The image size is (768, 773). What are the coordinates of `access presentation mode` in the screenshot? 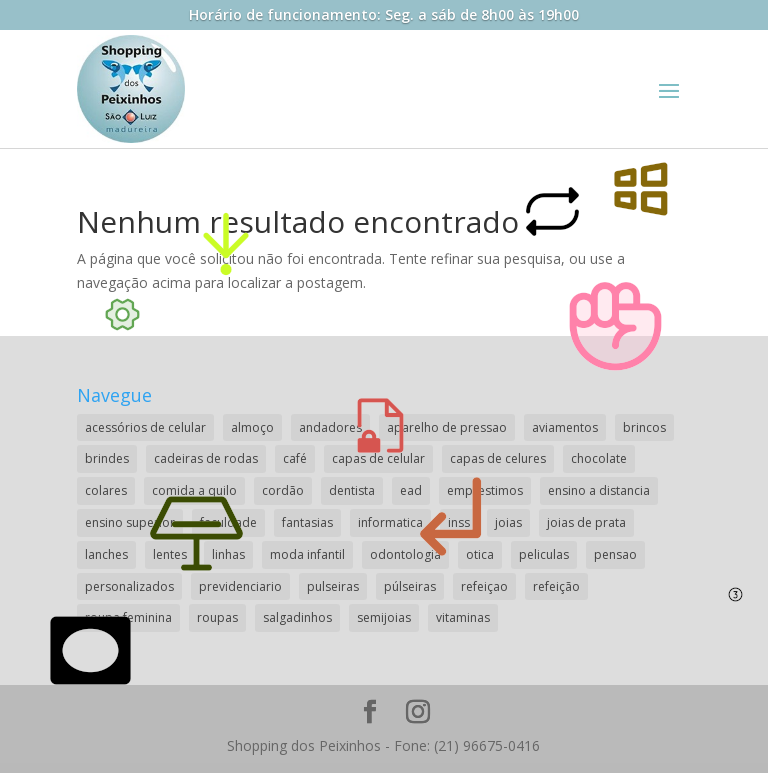 It's located at (196, 533).